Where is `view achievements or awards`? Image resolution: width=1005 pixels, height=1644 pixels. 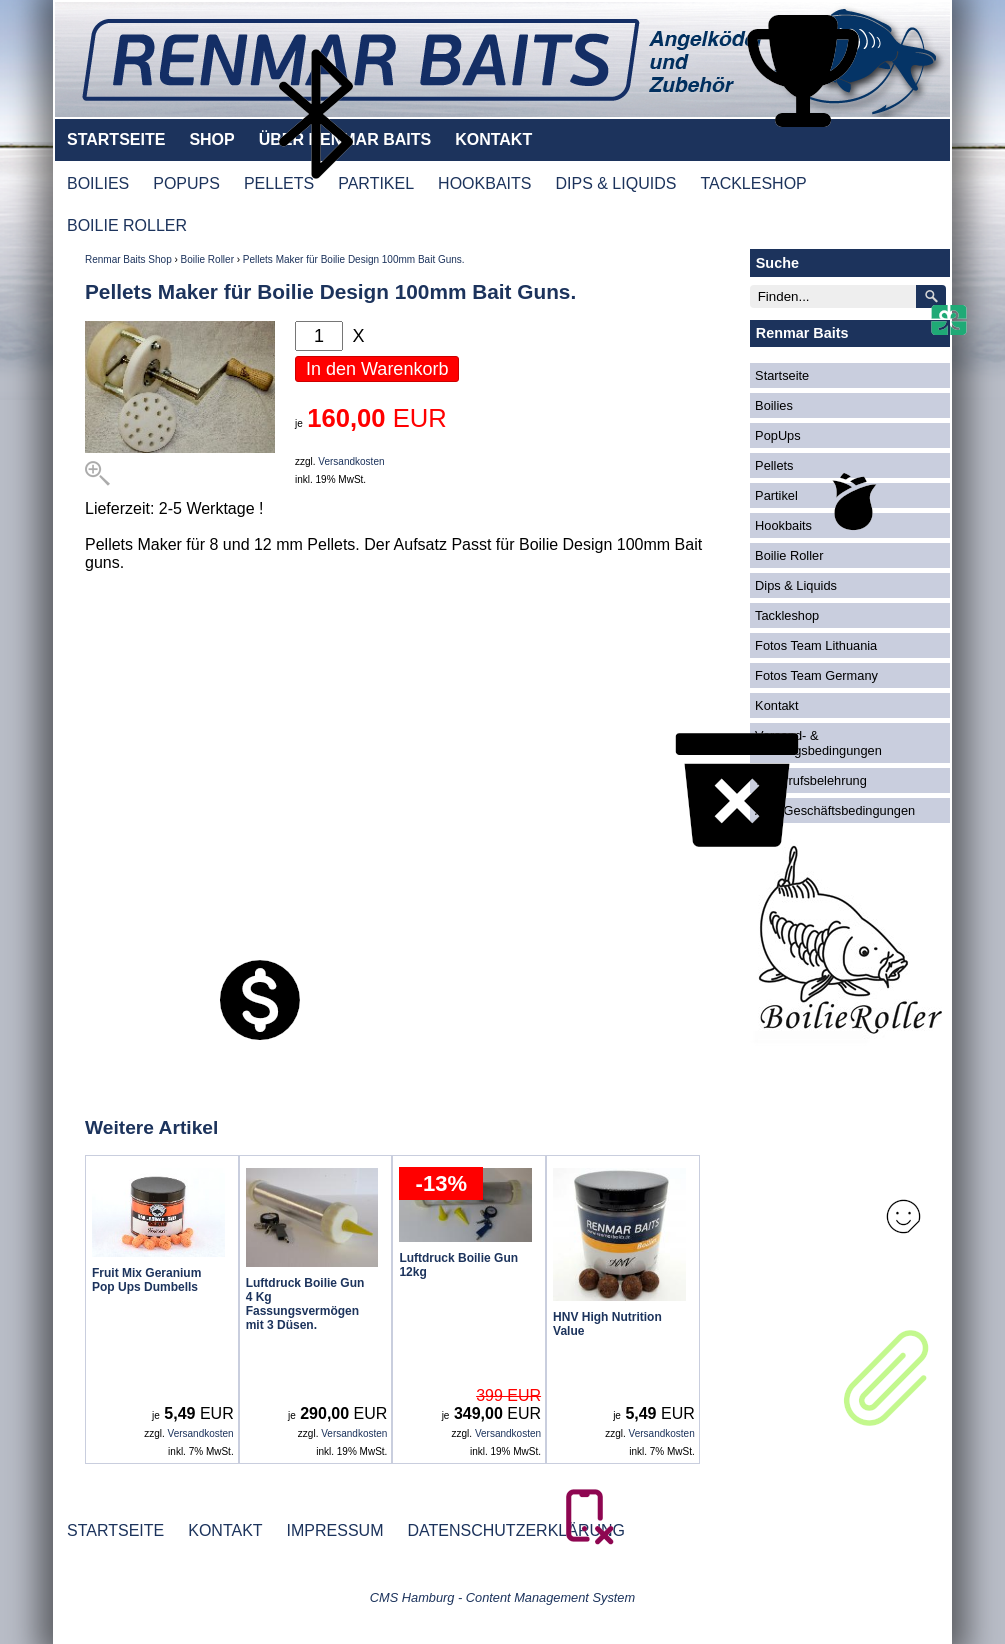
view achievements or awards is located at coordinates (803, 71).